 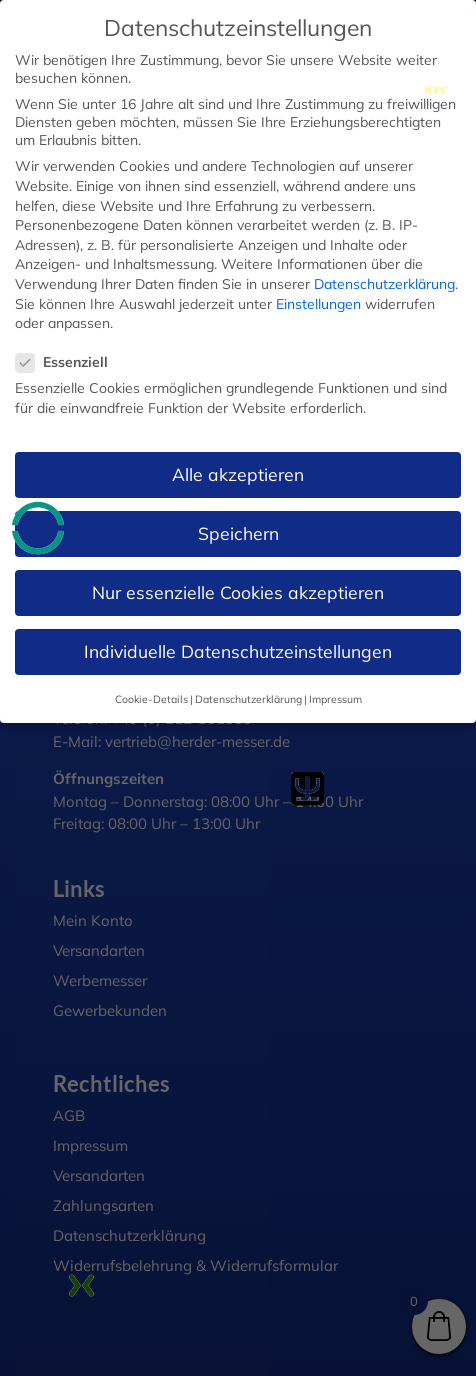 What do you see at coordinates (307, 788) in the screenshot?
I see `open the Rime input method application` at bounding box center [307, 788].